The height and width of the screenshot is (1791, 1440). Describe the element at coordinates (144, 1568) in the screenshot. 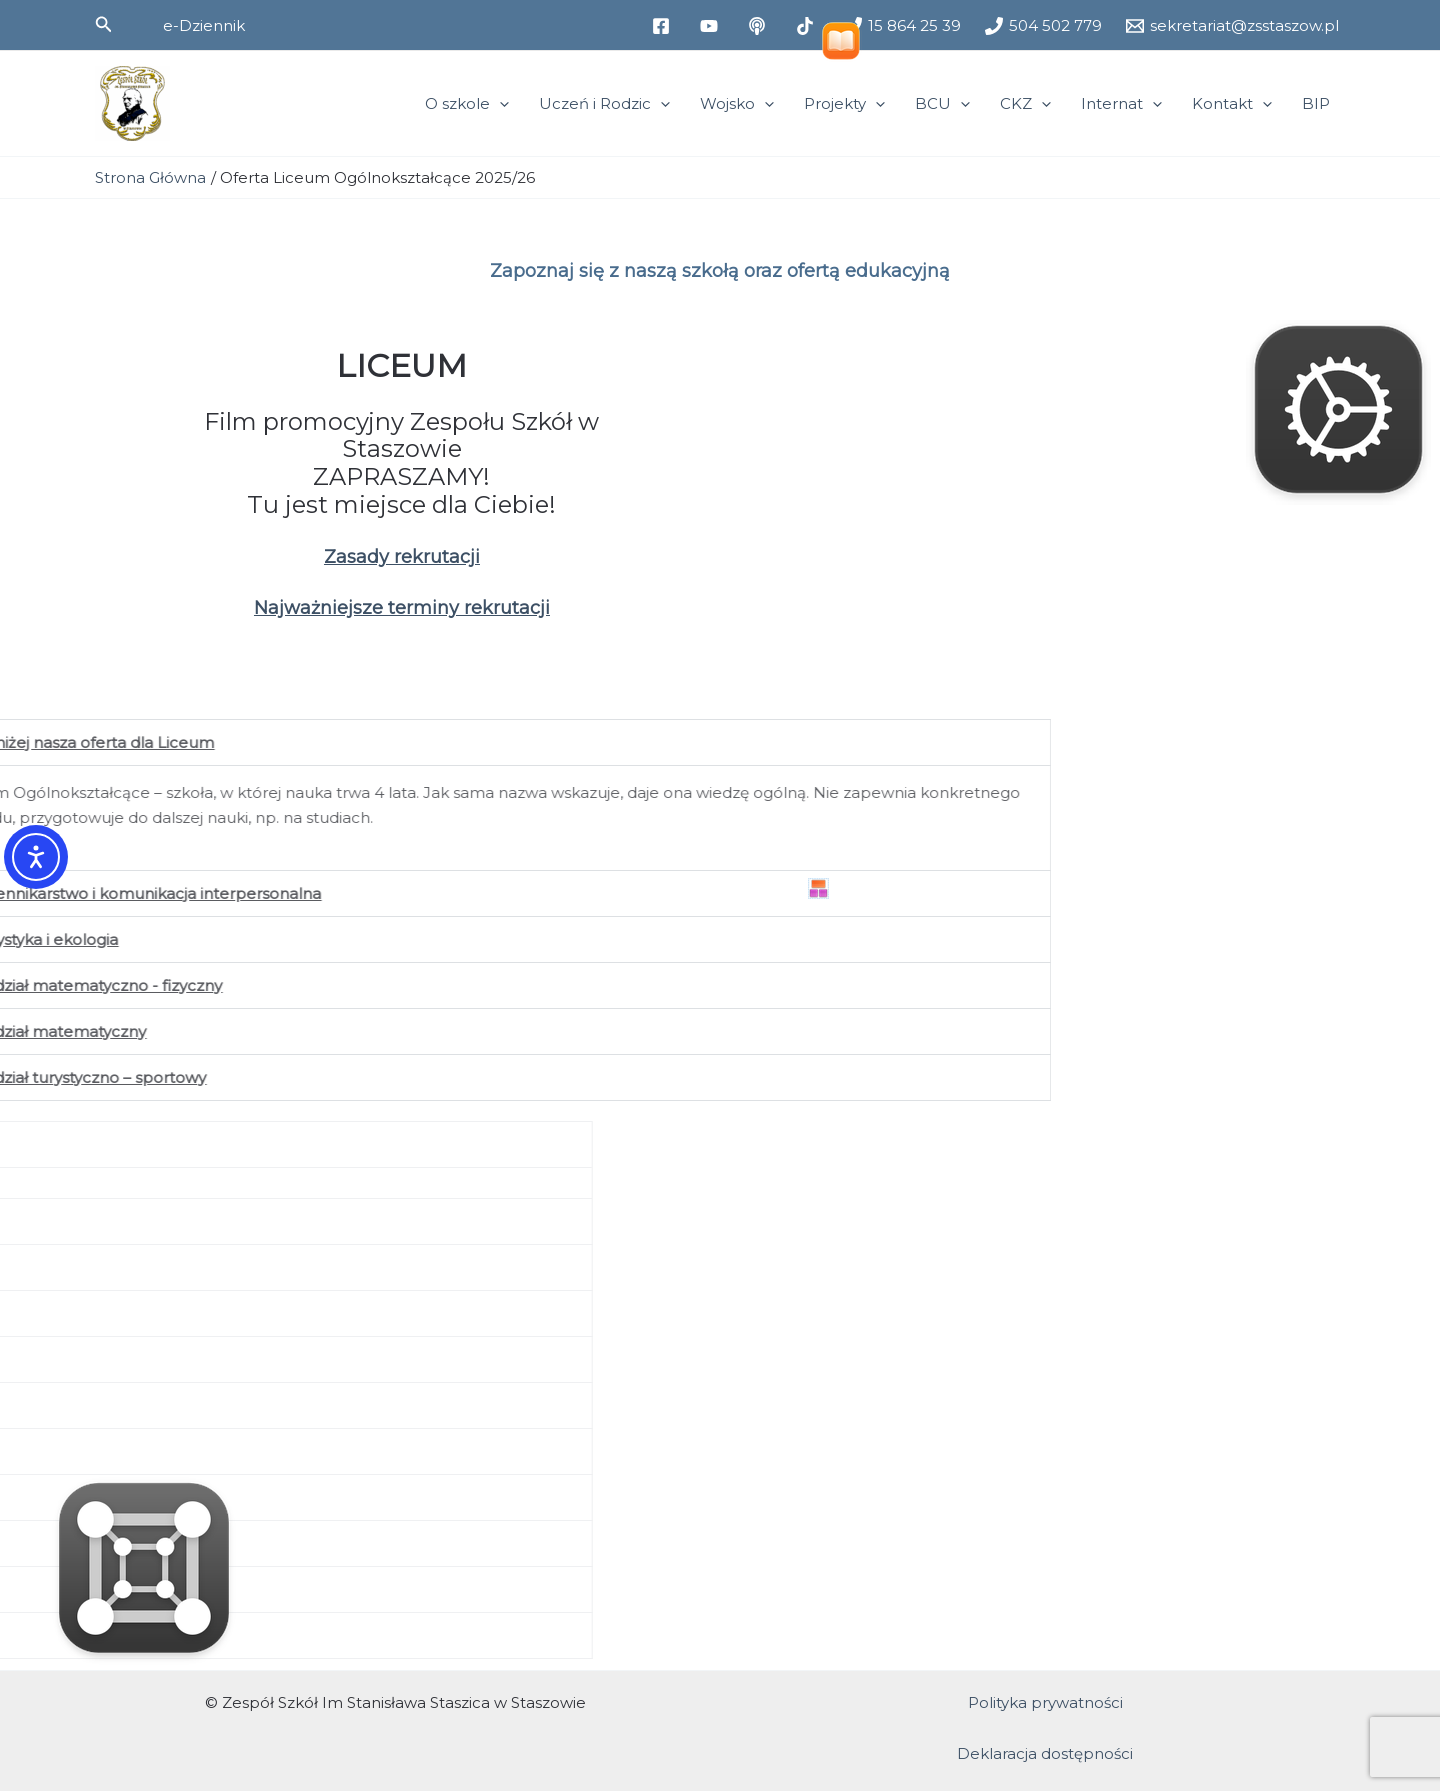

I see `open gnome boxes virtual machine manager` at that location.